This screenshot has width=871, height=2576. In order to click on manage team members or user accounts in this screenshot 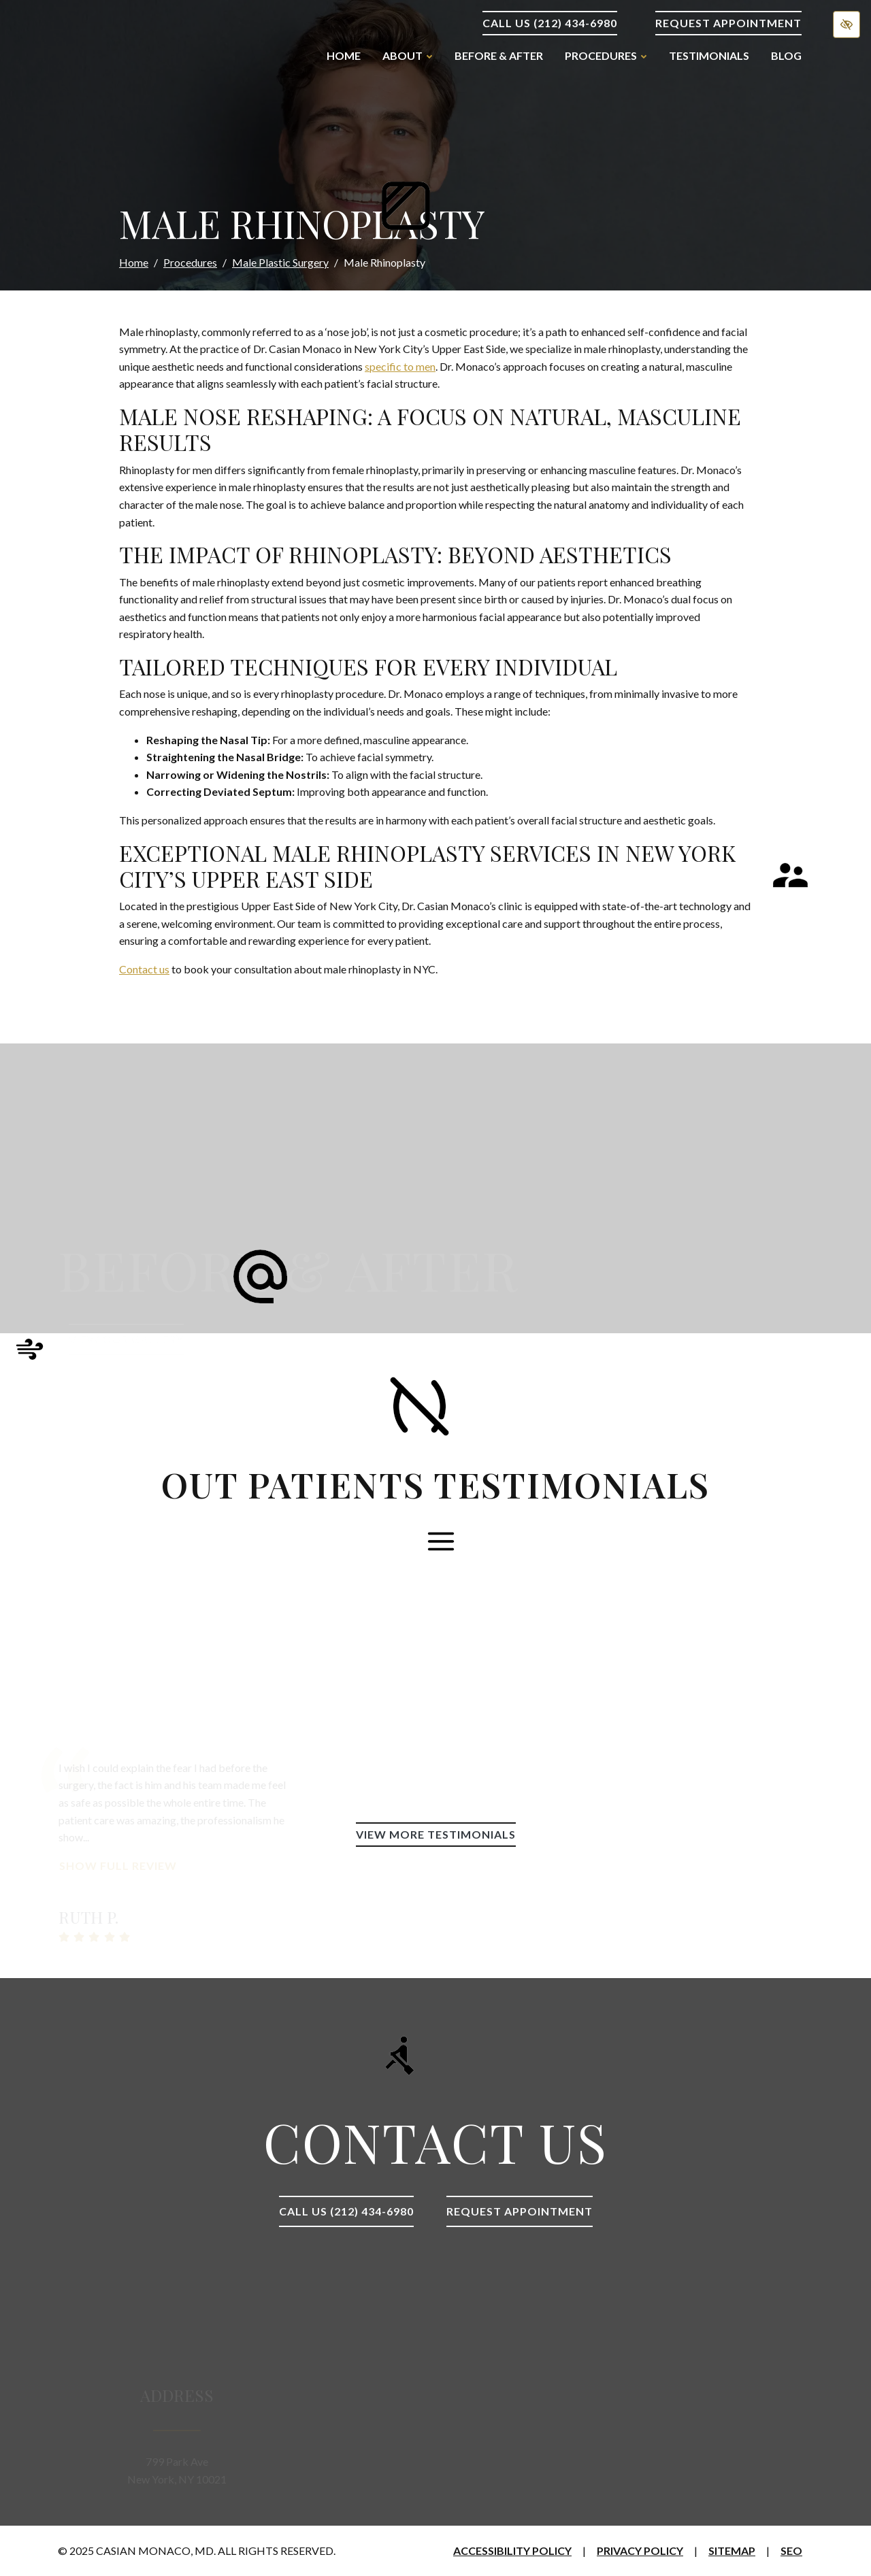, I will do `click(790, 875)`.